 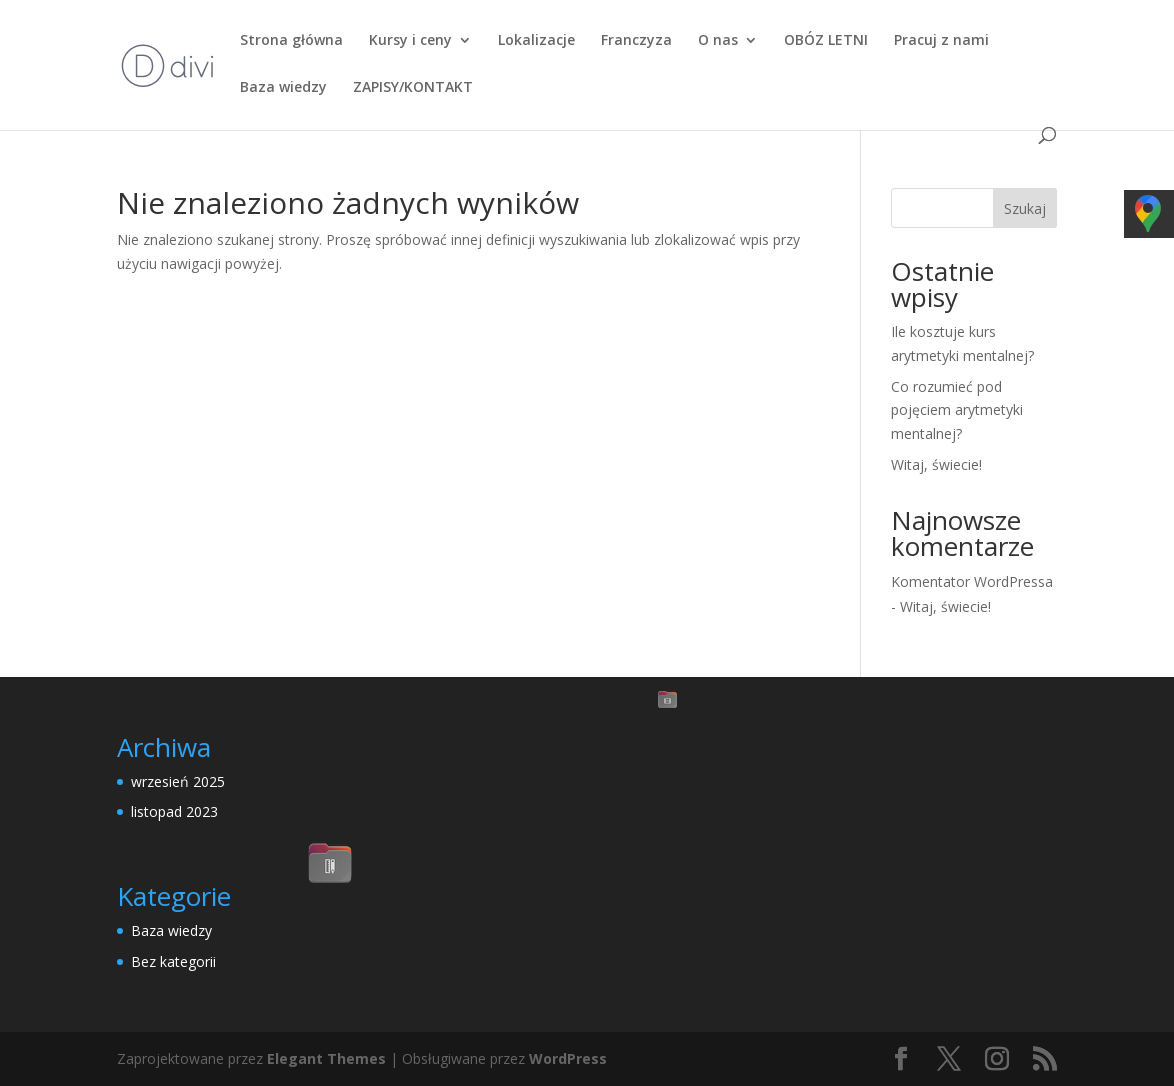 I want to click on access your templates folder, so click(x=330, y=863).